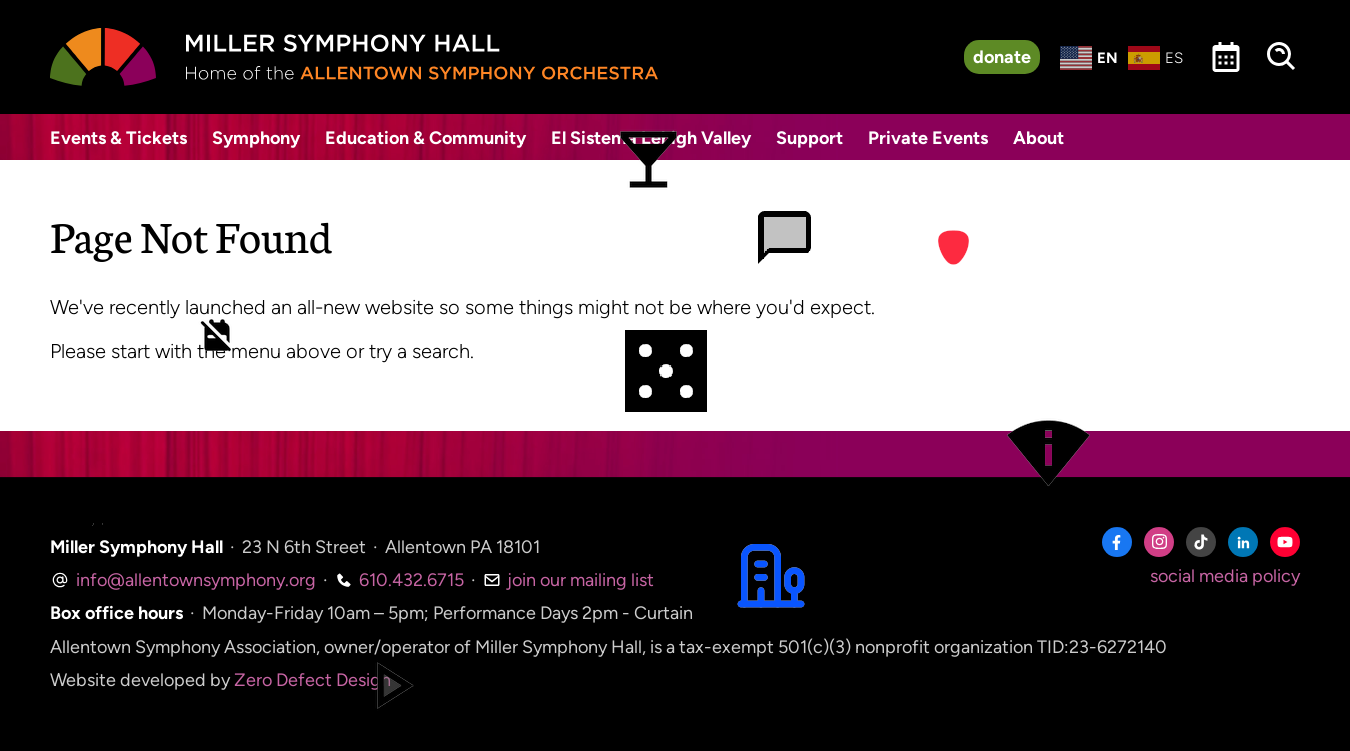 This screenshot has height=751, width=1350. I want to click on find nearby bars or nightlife, so click(648, 159).